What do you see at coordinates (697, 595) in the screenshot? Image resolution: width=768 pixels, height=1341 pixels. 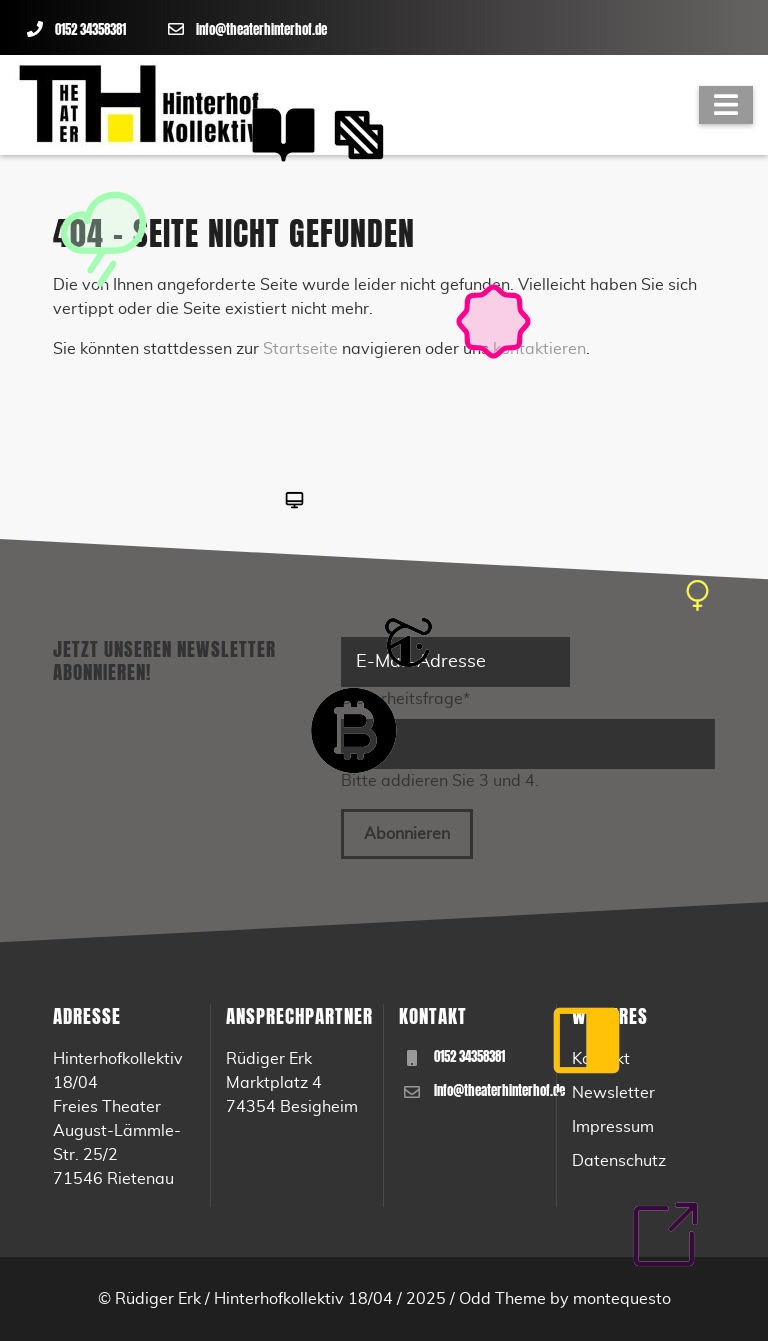 I see `select female gender option` at bounding box center [697, 595].